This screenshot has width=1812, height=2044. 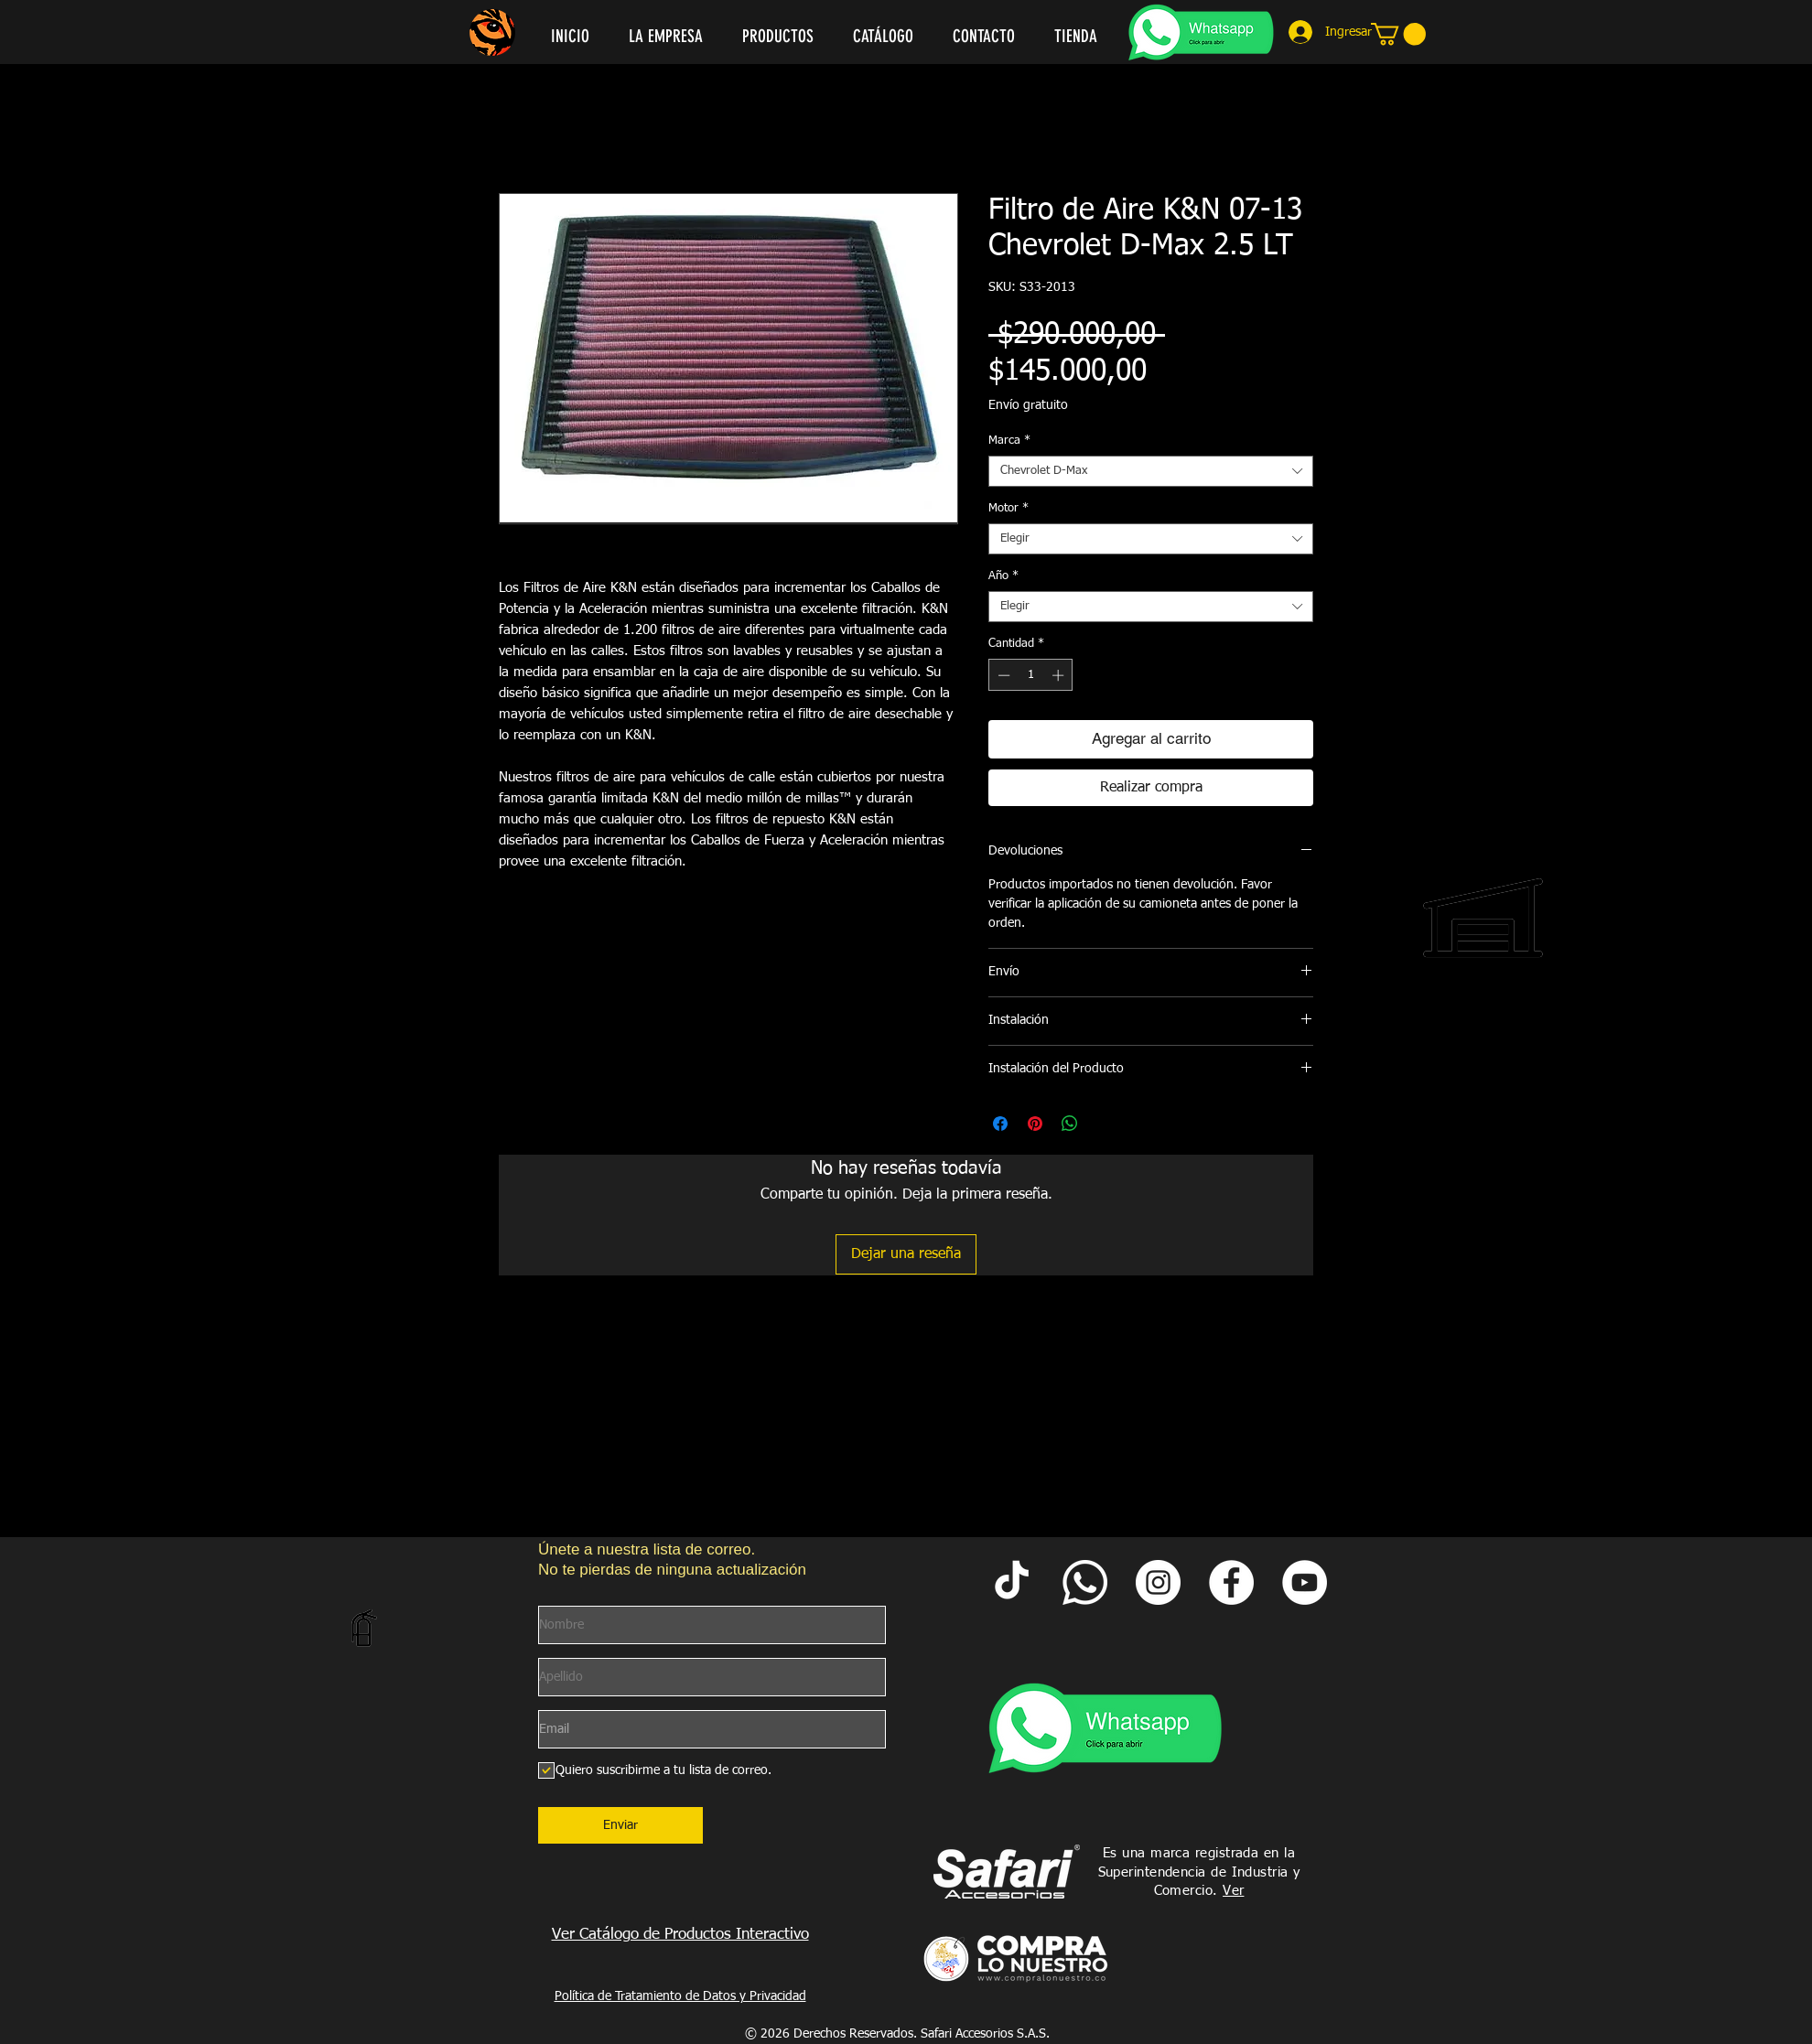 What do you see at coordinates (1483, 921) in the screenshot?
I see `access warehouse or storage inventory` at bounding box center [1483, 921].